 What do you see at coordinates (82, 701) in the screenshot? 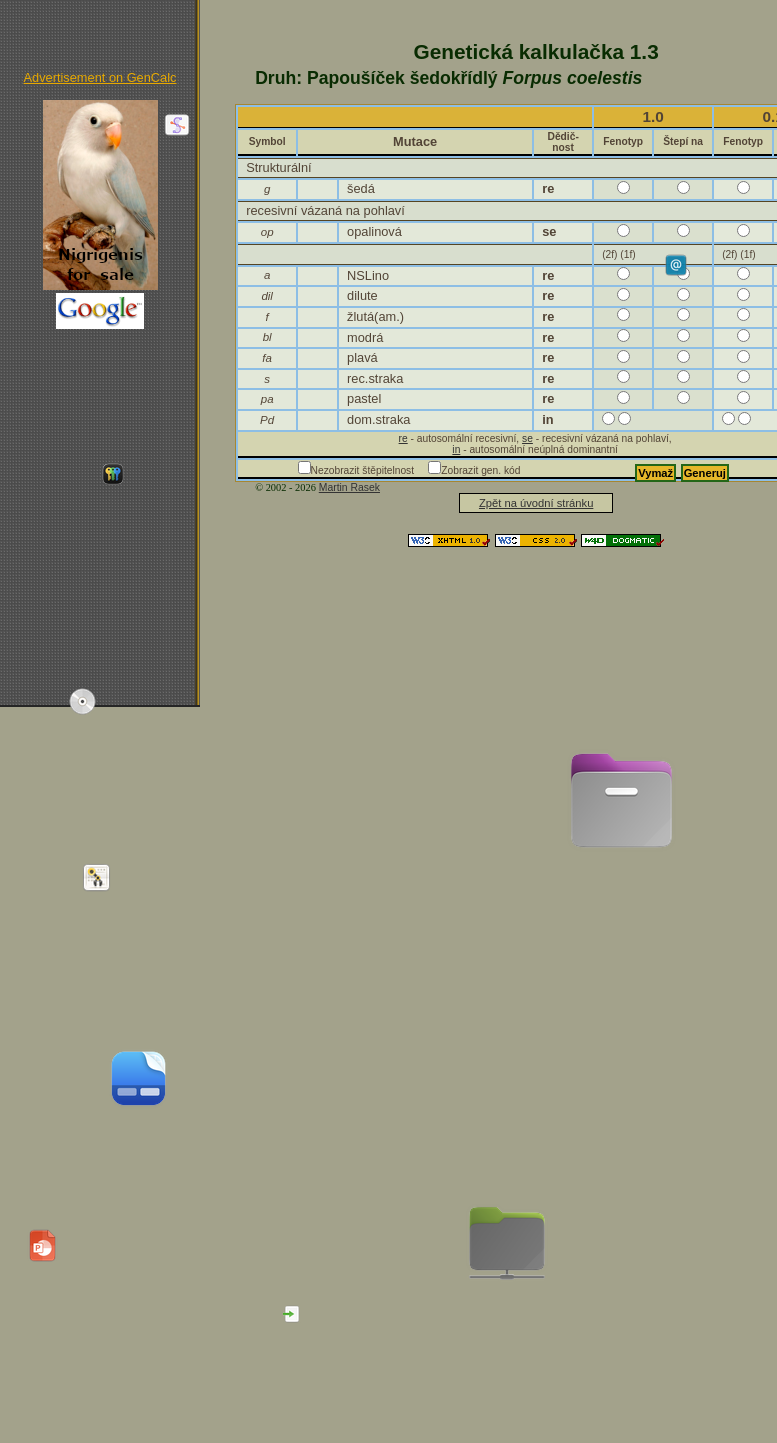
I see `indicates a rewritable CD-RW disc` at bounding box center [82, 701].